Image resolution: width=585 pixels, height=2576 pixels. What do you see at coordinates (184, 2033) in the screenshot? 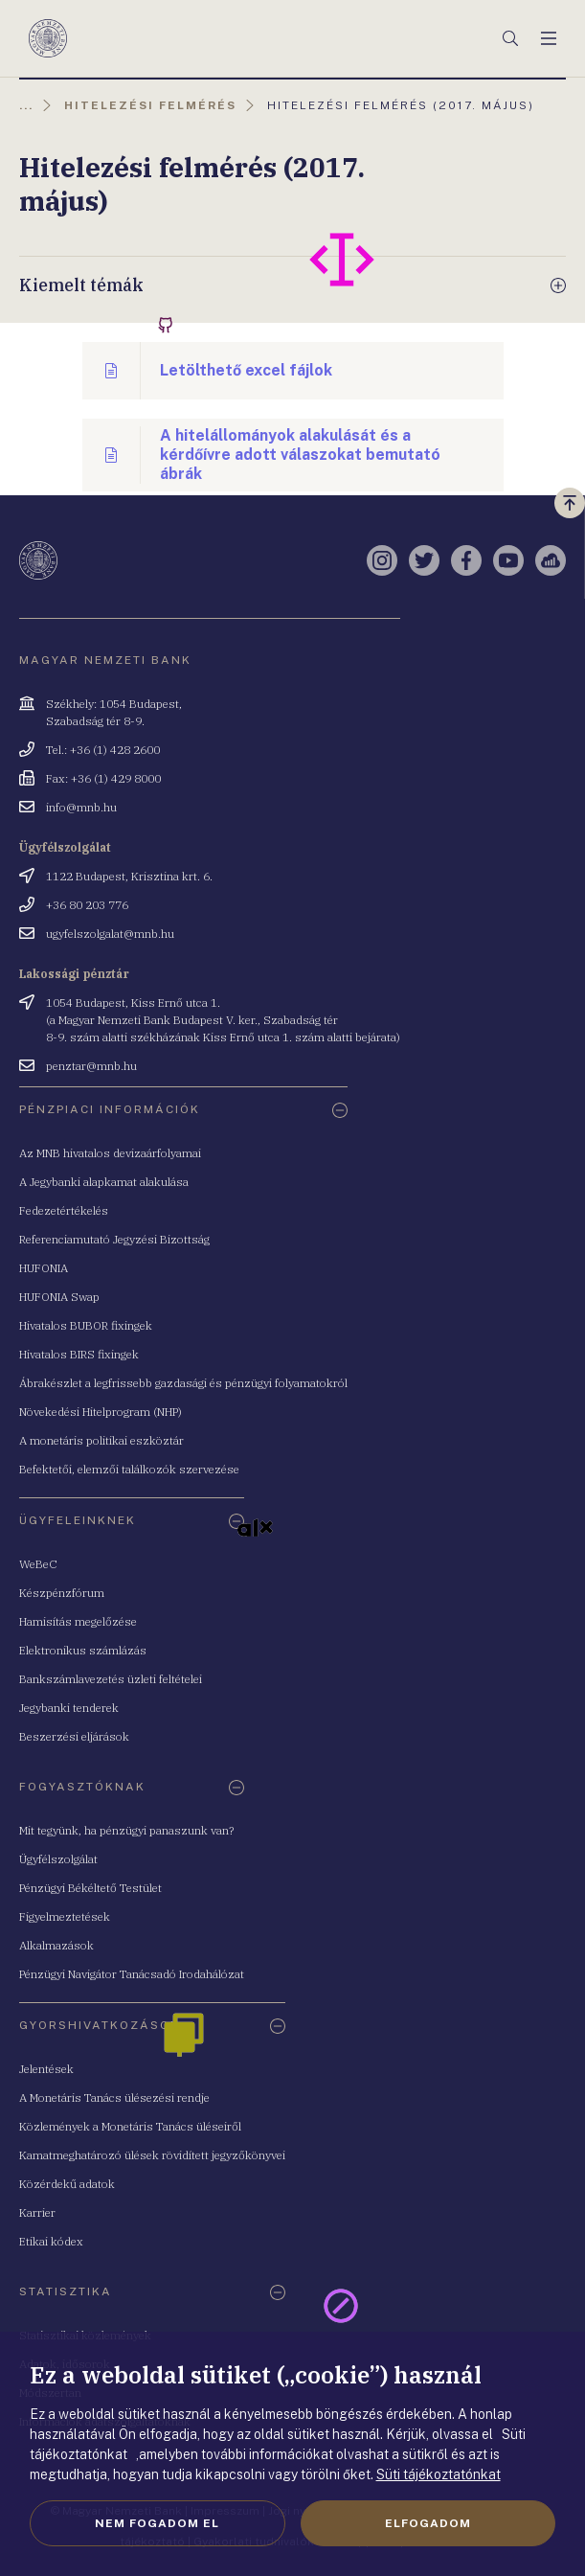
I see `AED electrode pads for defibrillator device` at bounding box center [184, 2033].